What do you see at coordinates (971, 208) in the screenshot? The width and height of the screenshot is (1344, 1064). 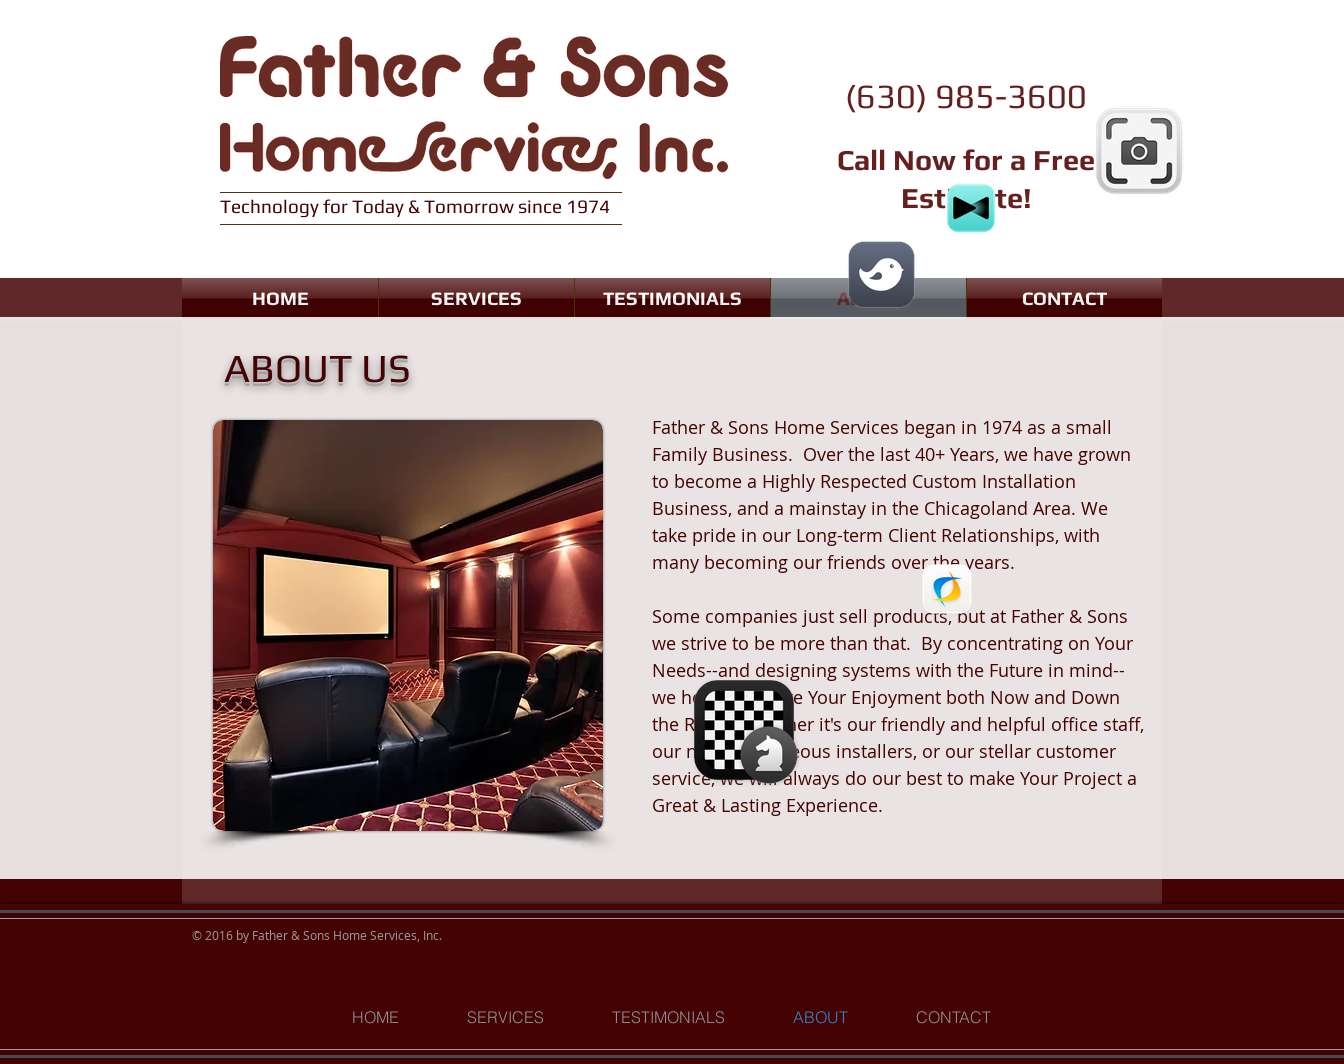 I see `open gitbutler version control app` at bounding box center [971, 208].